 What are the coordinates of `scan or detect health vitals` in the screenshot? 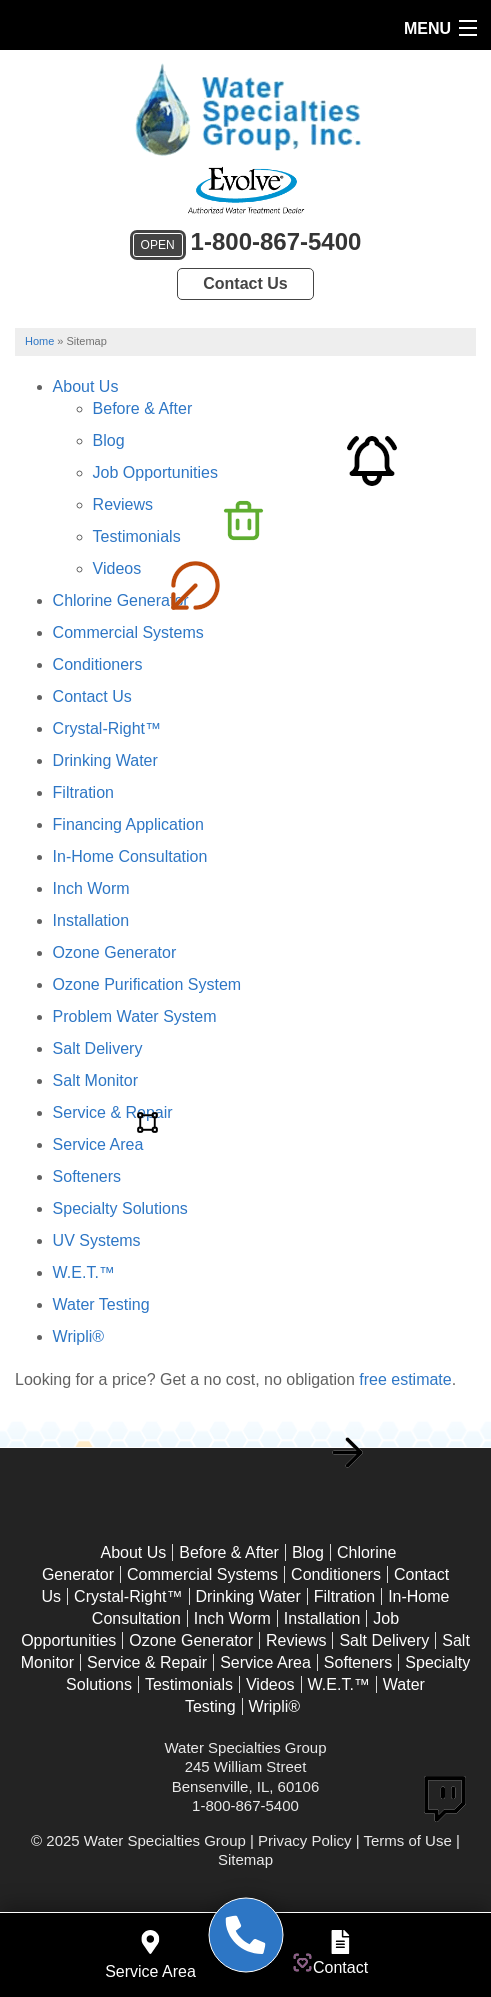 It's located at (302, 1962).